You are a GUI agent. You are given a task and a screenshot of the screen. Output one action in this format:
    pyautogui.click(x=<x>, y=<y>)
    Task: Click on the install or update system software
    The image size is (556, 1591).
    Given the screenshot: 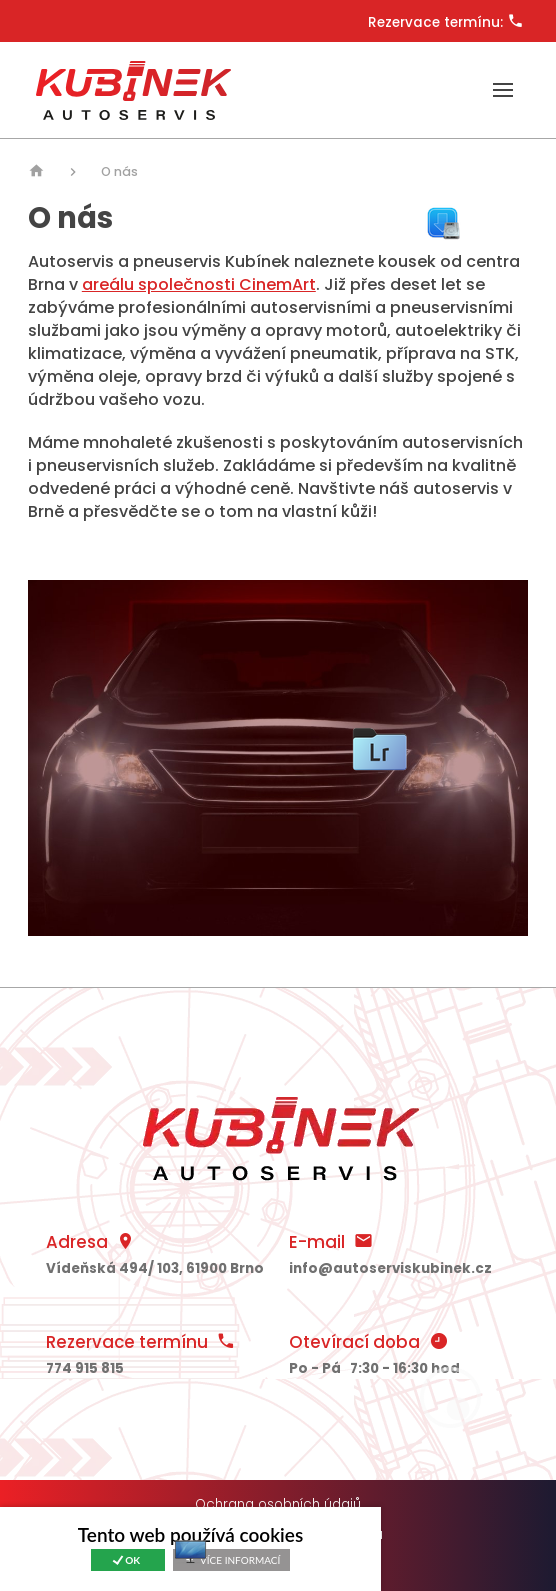 What is the action you would take?
    pyautogui.click(x=442, y=222)
    